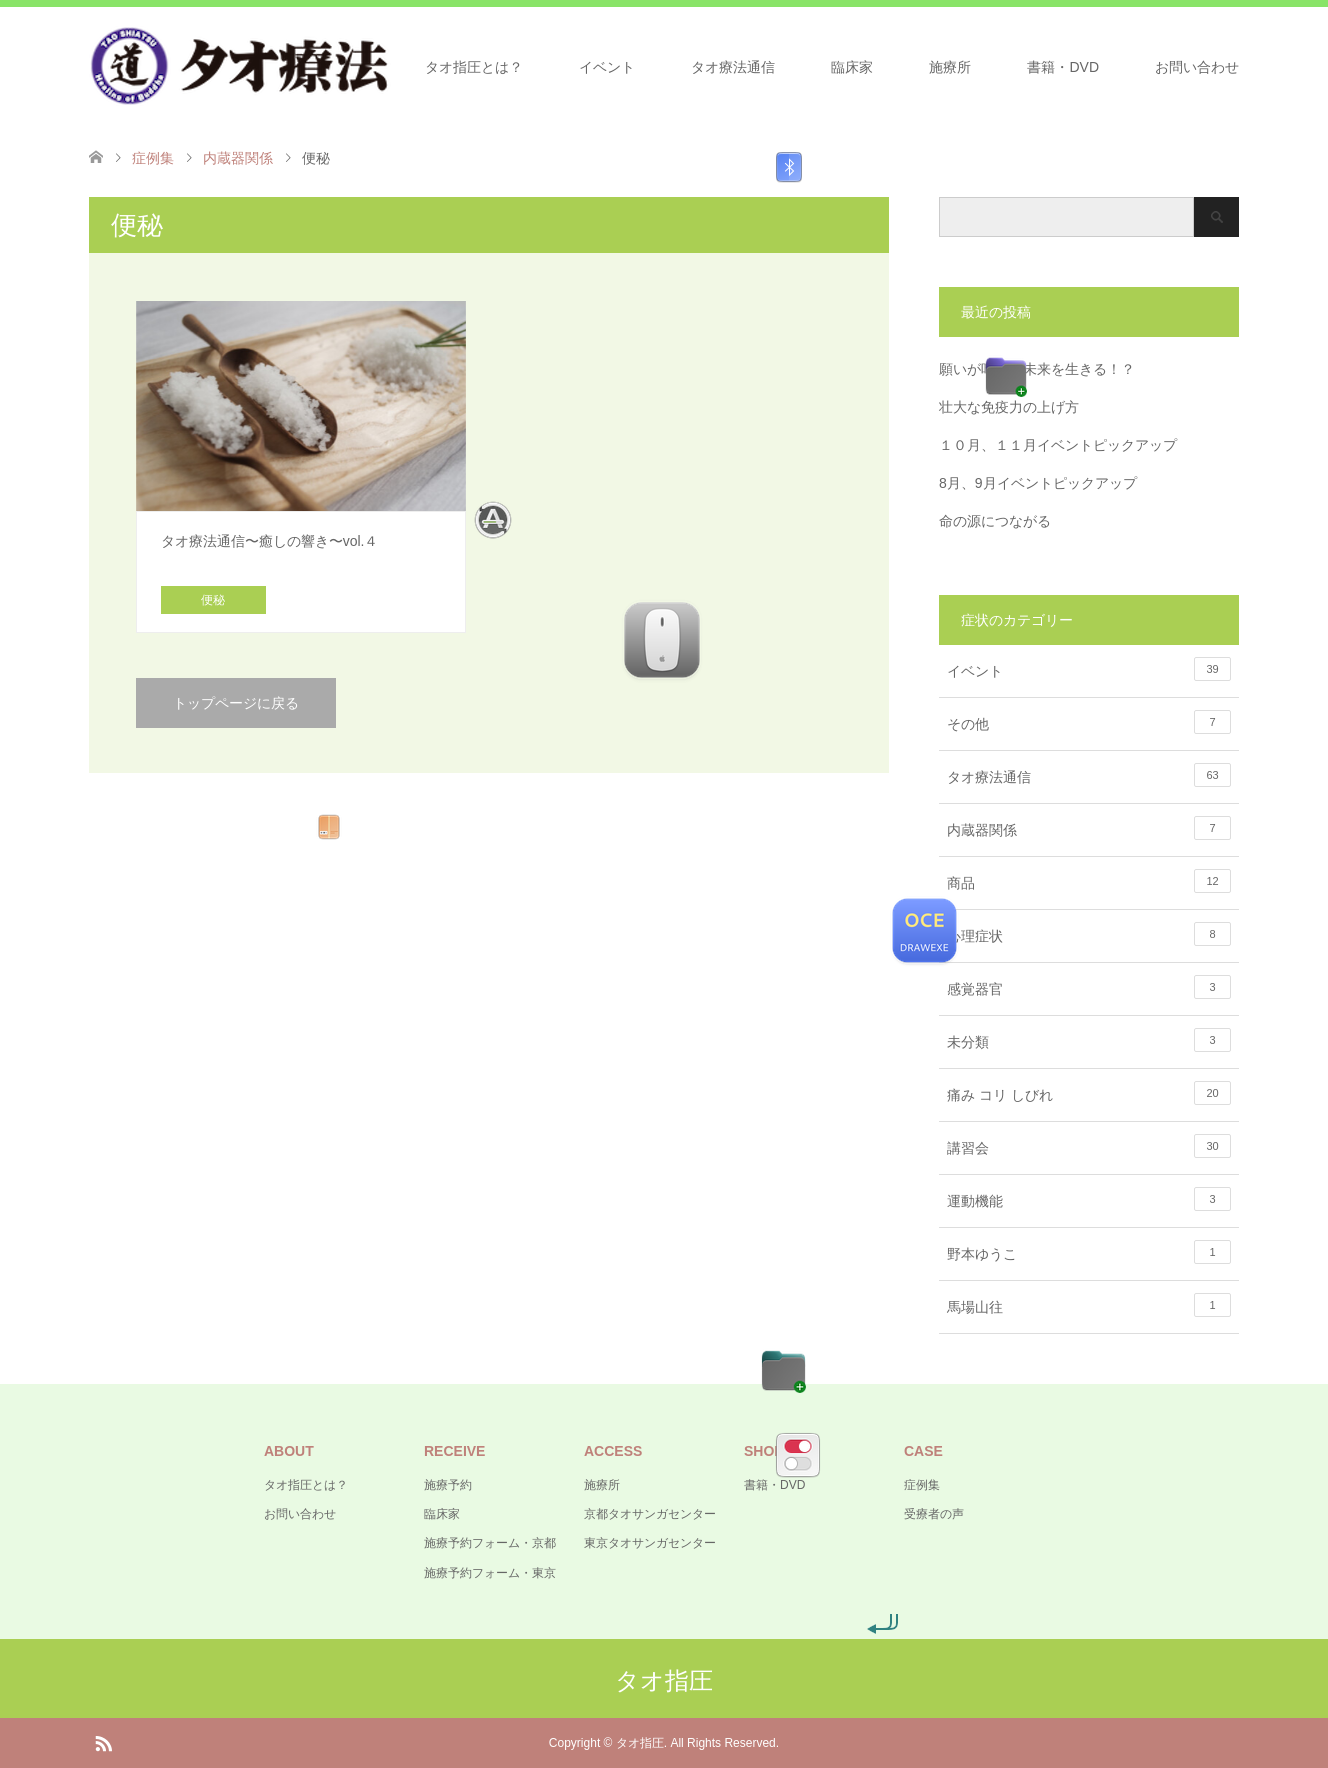  What do you see at coordinates (789, 167) in the screenshot?
I see `indicates bluetooth is currently enabled and active` at bounding box center [789, 167].